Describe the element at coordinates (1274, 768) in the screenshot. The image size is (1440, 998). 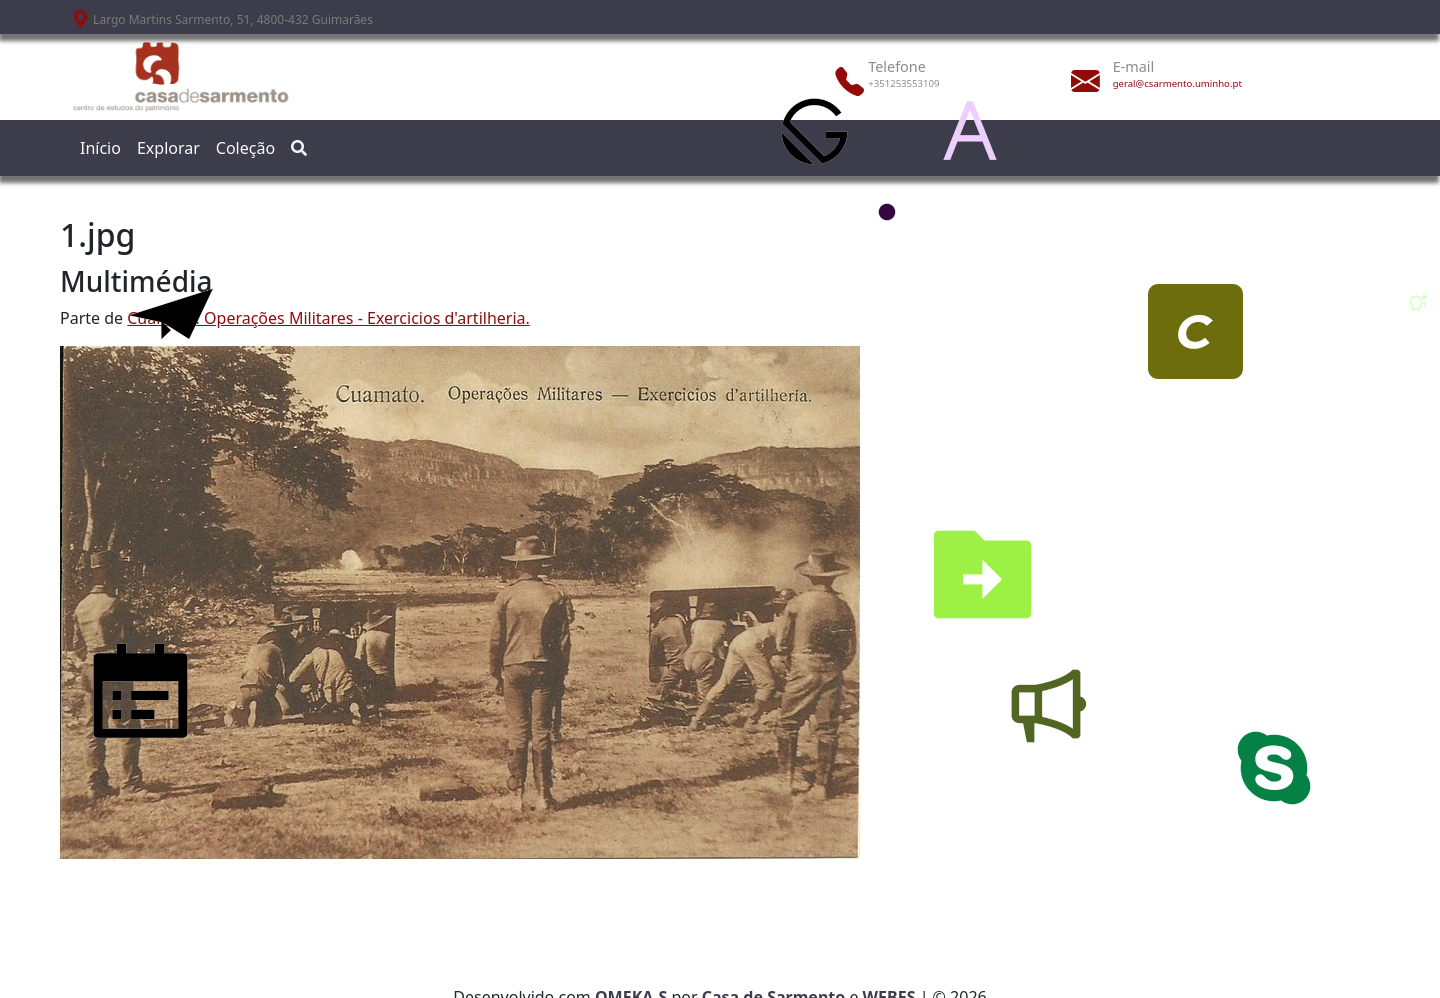
I see `open Skype app` at that location.